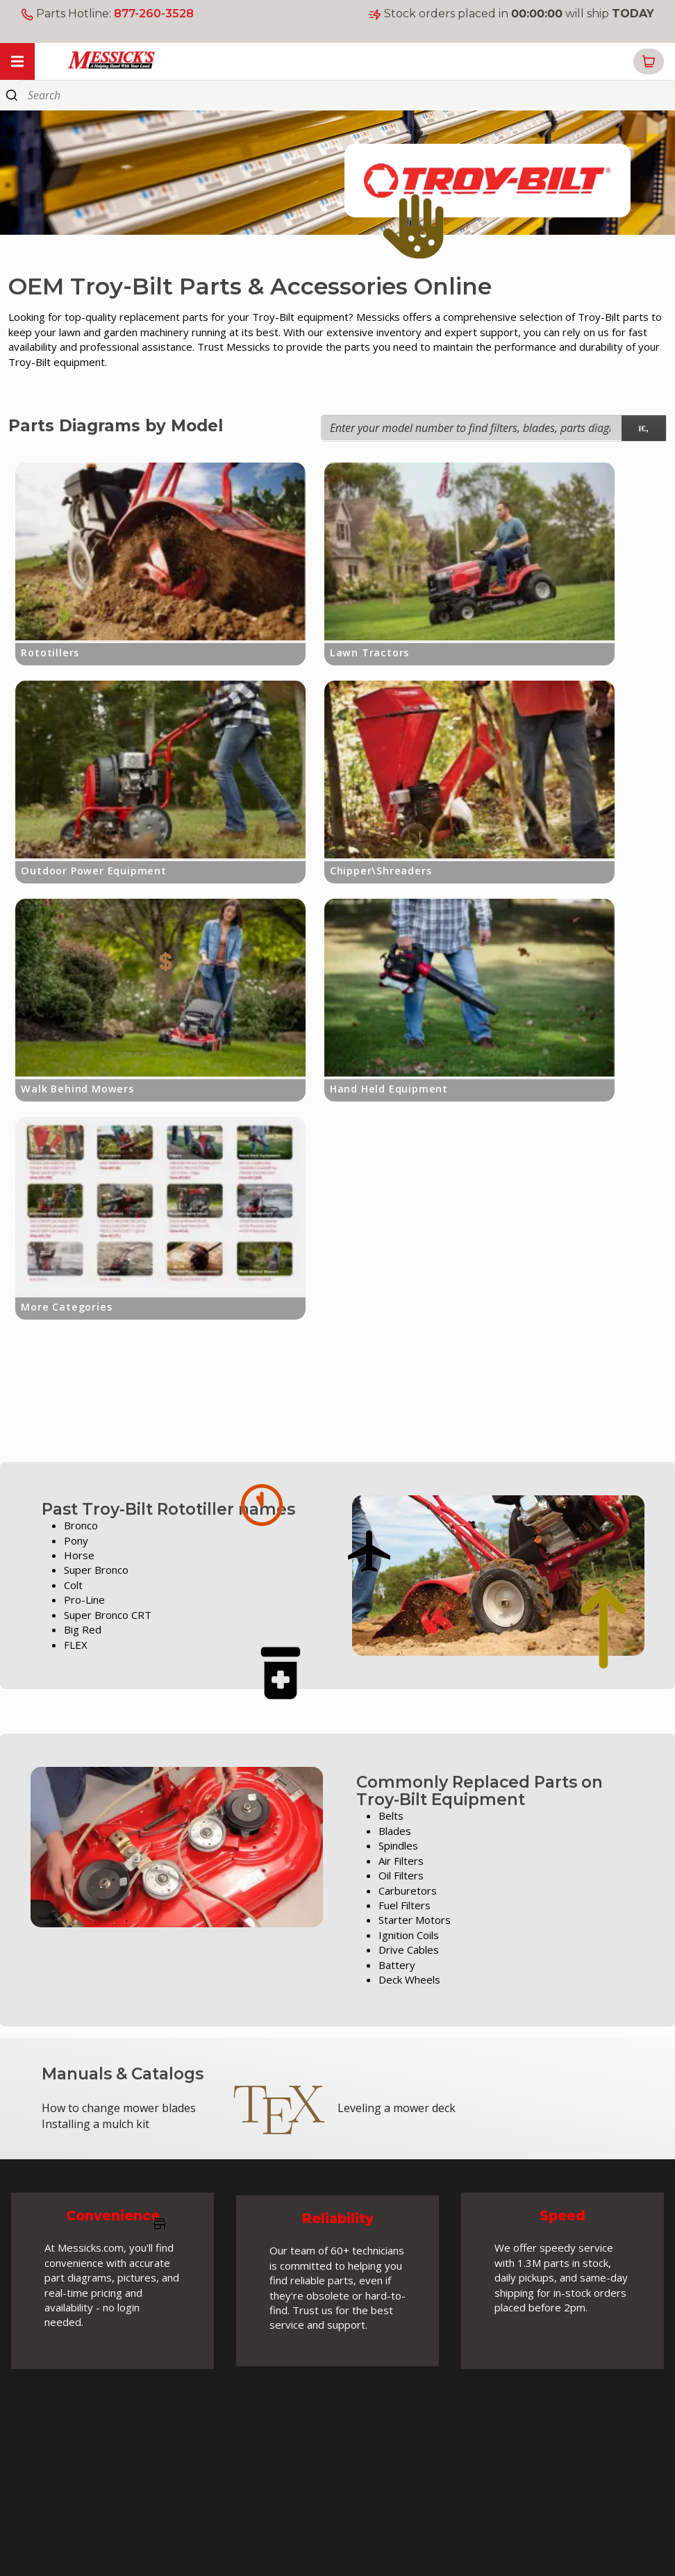 The image size is (675, 2576). What do you see at coordinates (369, 1551) in the screenshot?
I see `enable airplane mode` at bounding box center [369, 1551].